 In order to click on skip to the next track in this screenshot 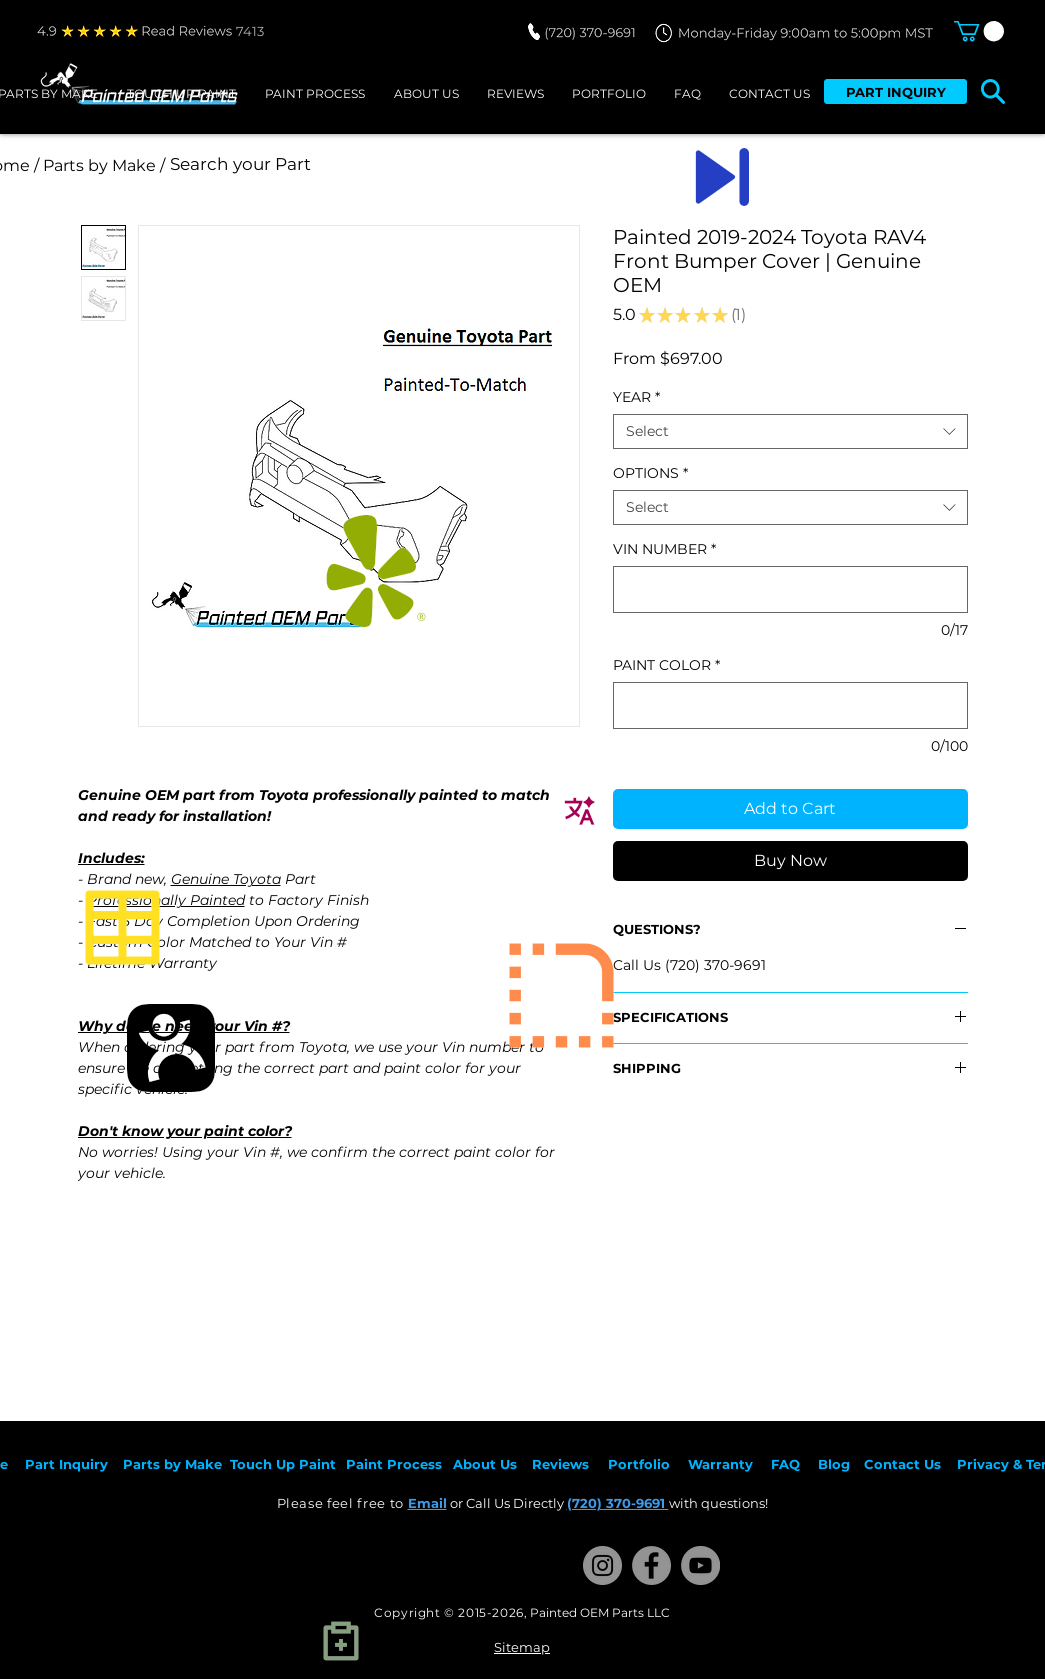, I will do `click(720, 177)`.